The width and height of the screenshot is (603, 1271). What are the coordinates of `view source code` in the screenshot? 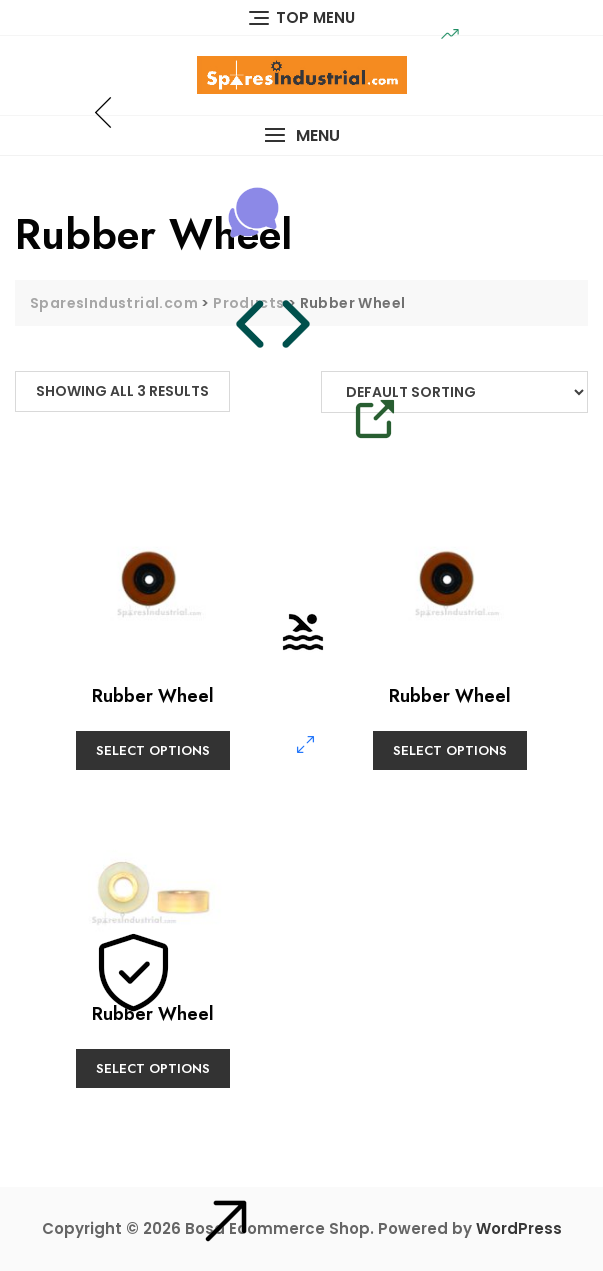 It's located at (273, 324).